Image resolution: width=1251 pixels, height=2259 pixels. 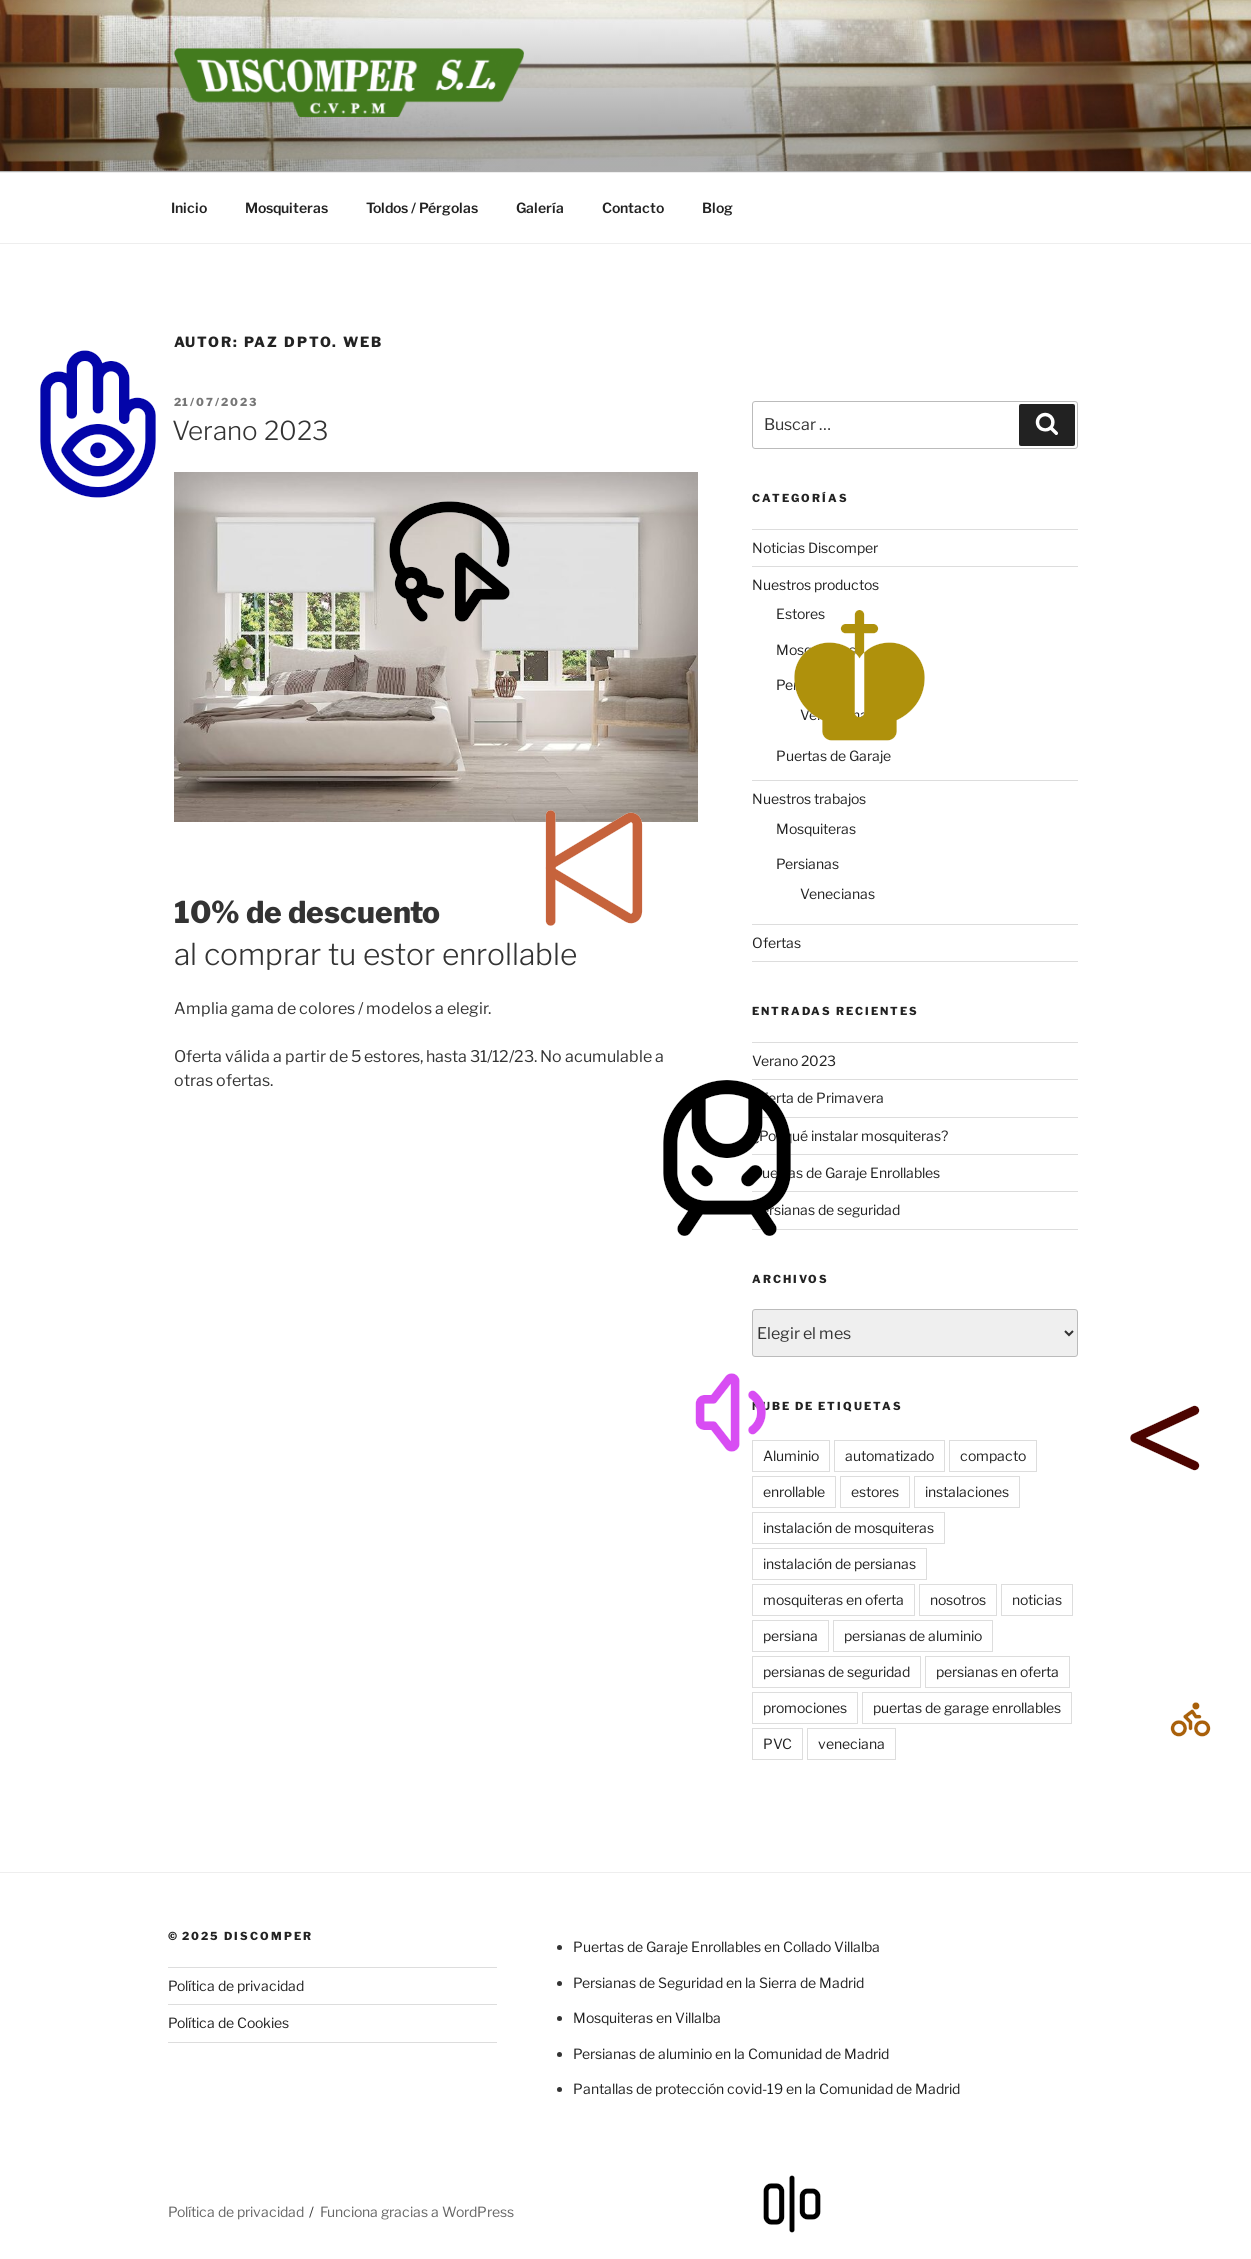 I want to click on access hand tracking or gesture recognition settings, so click(x=98, y=424).